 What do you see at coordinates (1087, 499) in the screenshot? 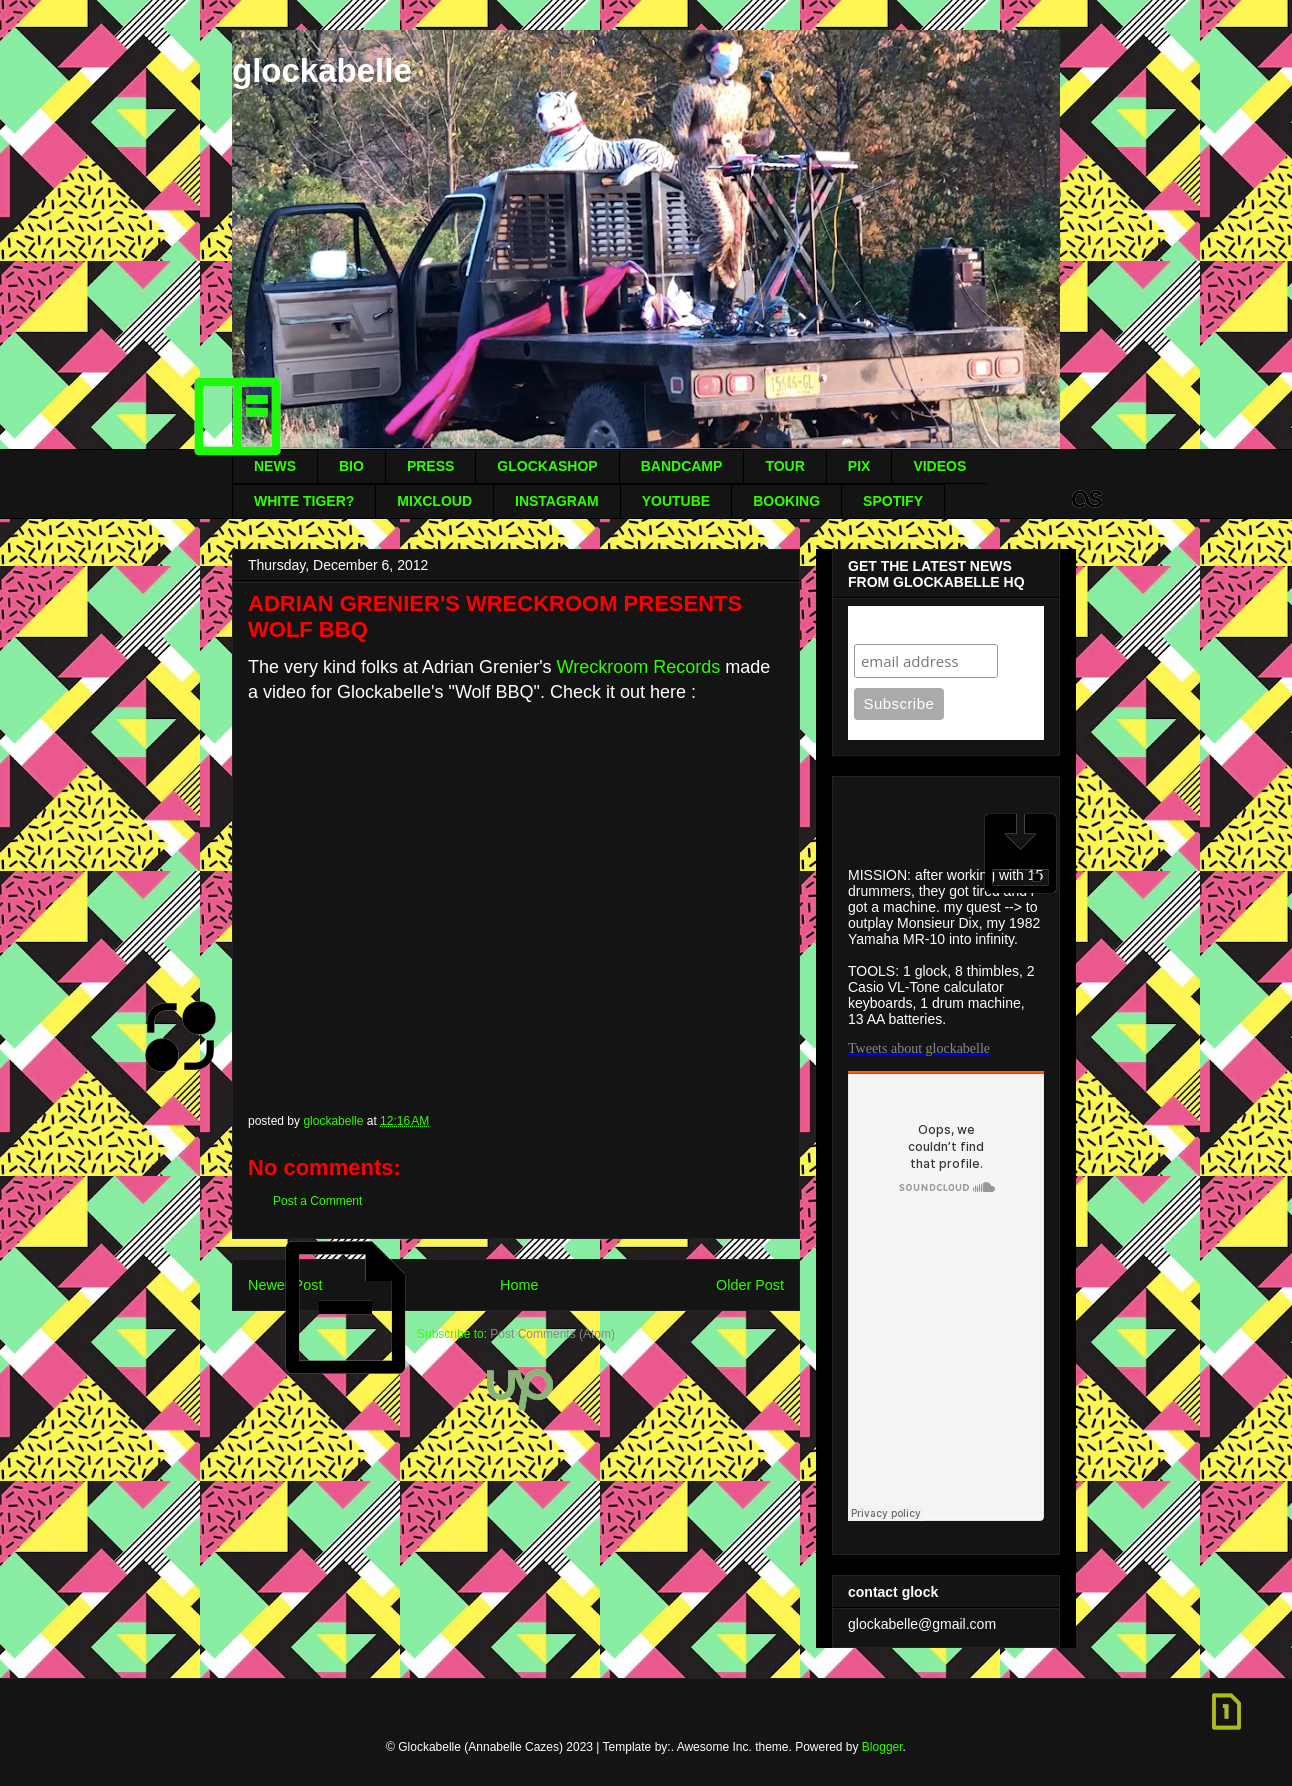
I see `open Last.fm app` at bounding box center [1087, 499].